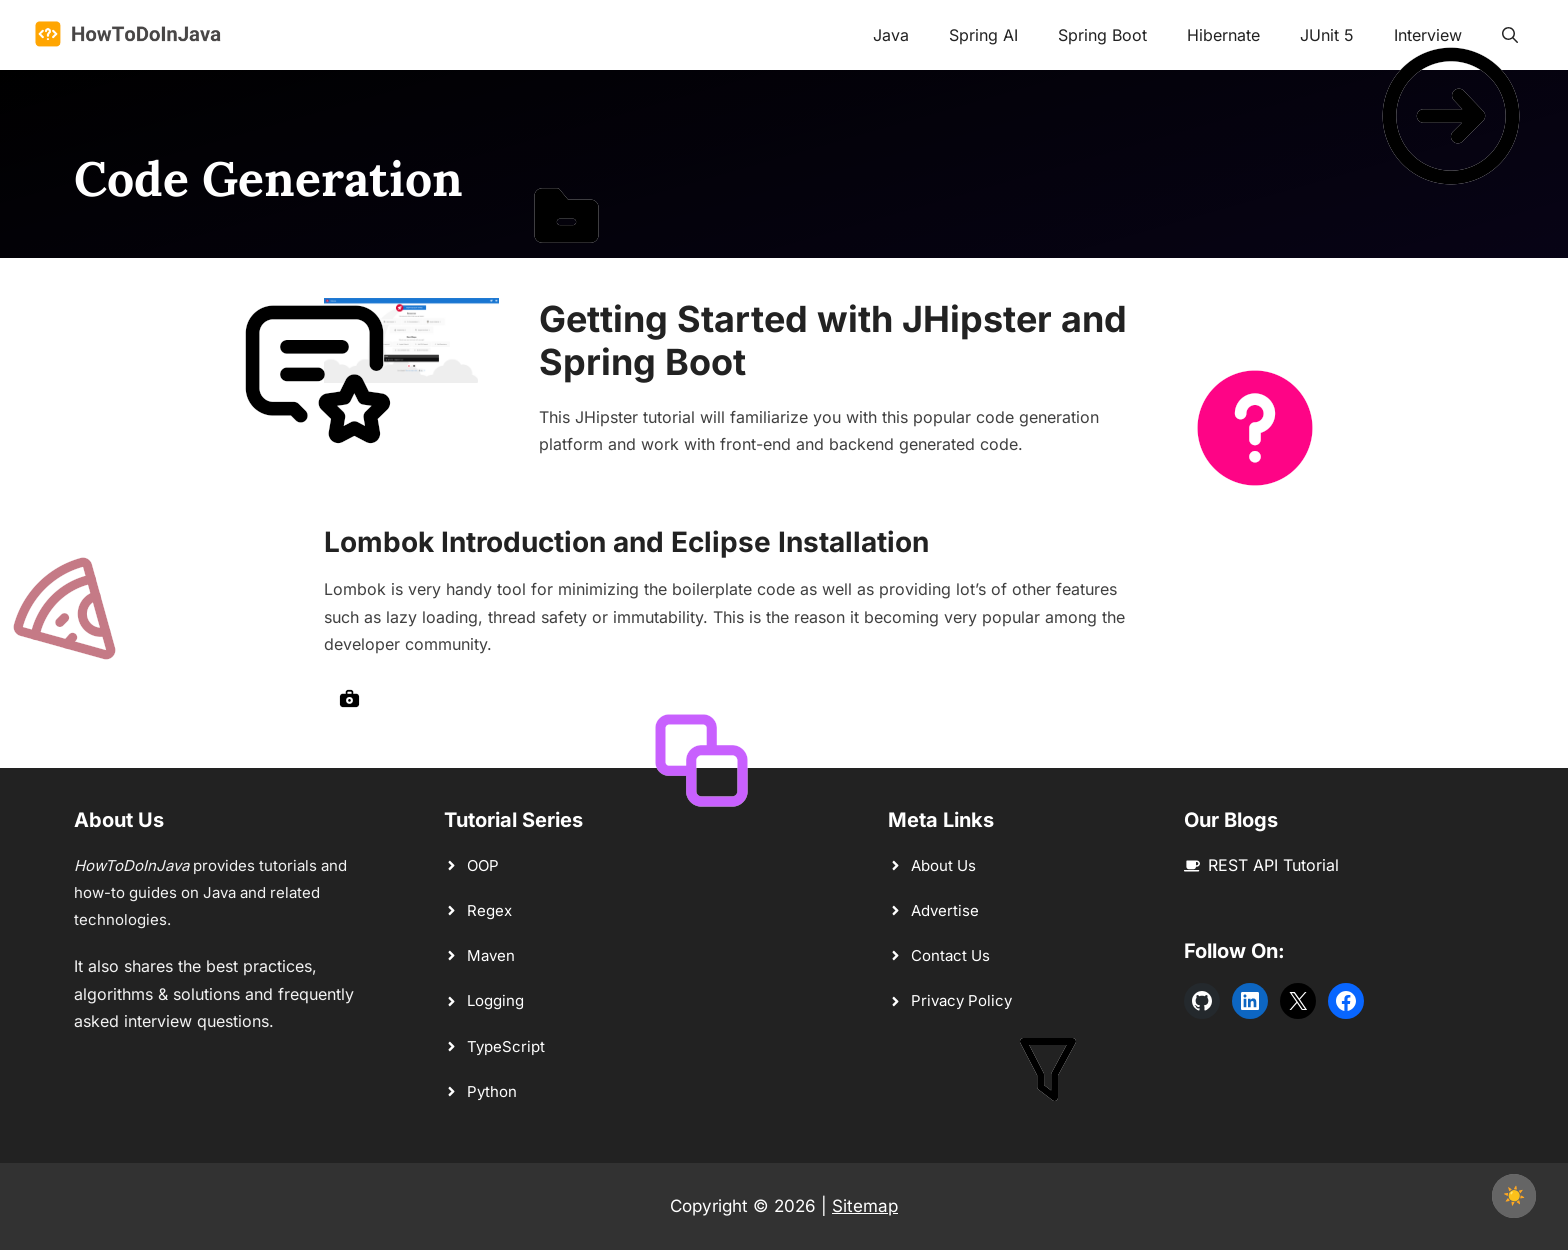  What do you see at coordinates (1255, 428) in the screenshot?
I see `access help or support information` at bounding box center [1255, 428].